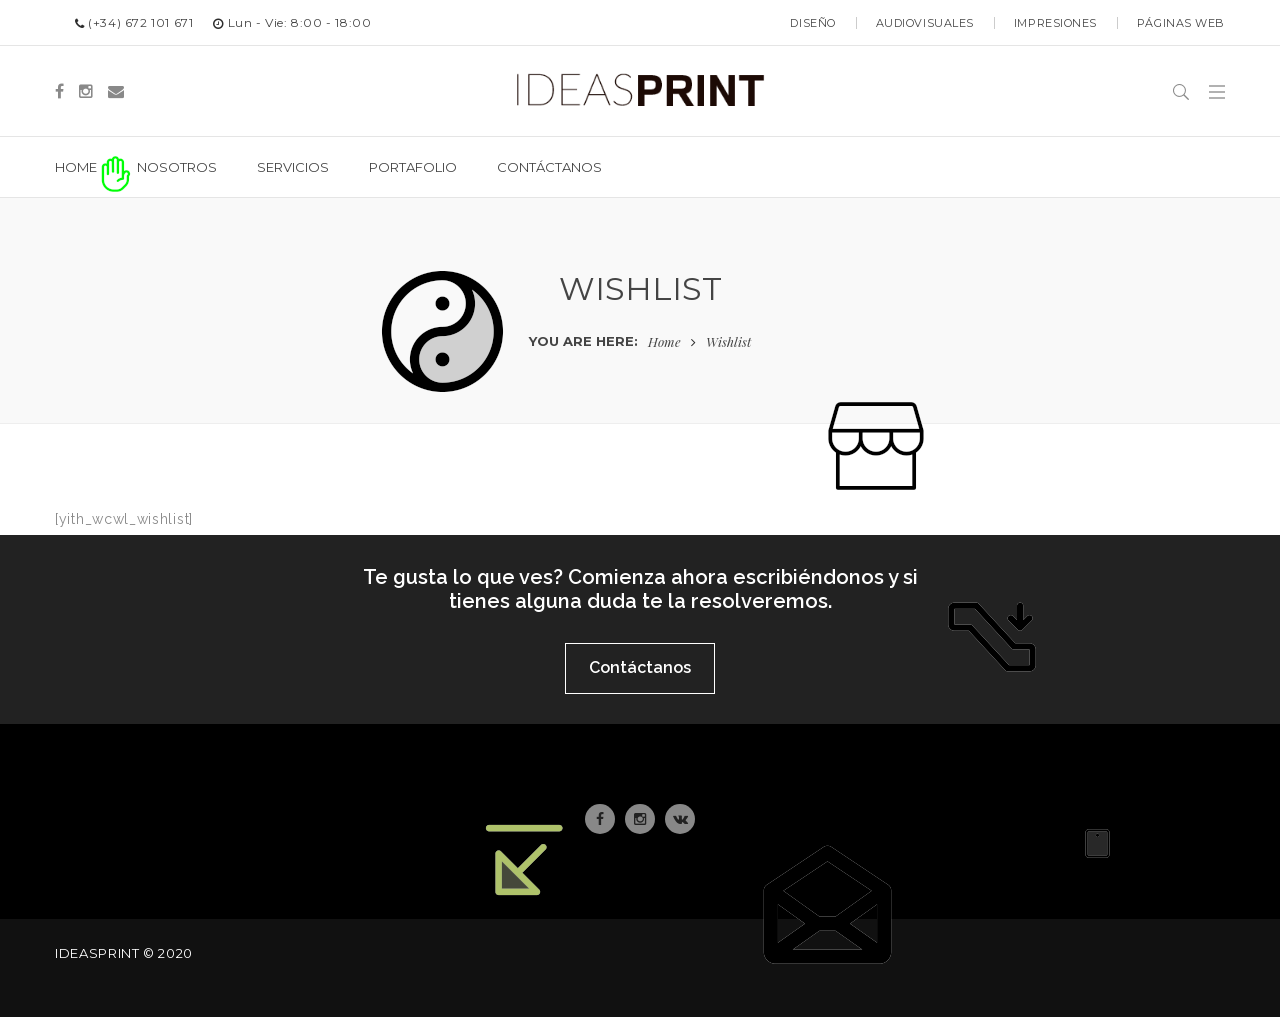 Image resolution: width=1280 pixels, height=1017 pixels. I want to click on view opened or read mail, so click(827, 909).